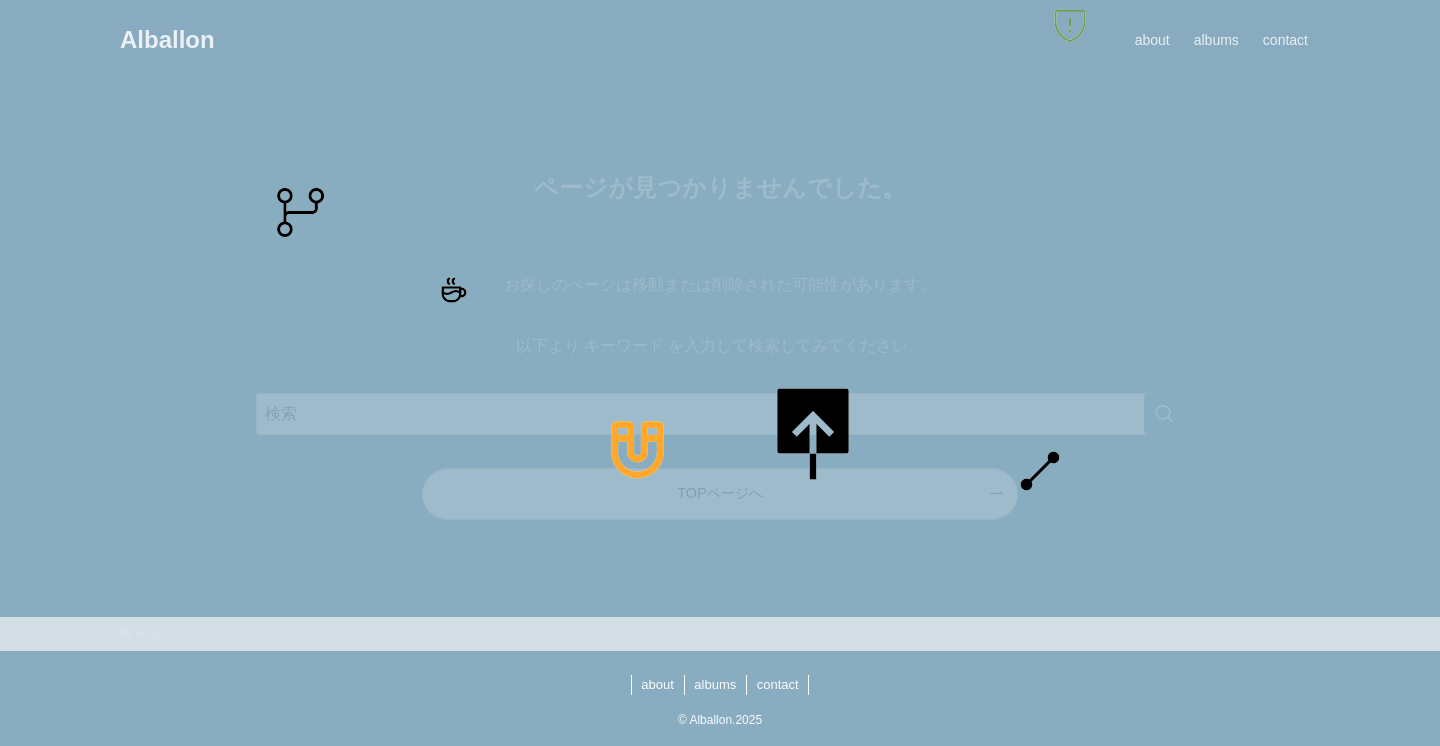  I want to click on view repository branches, so click(297, 212).